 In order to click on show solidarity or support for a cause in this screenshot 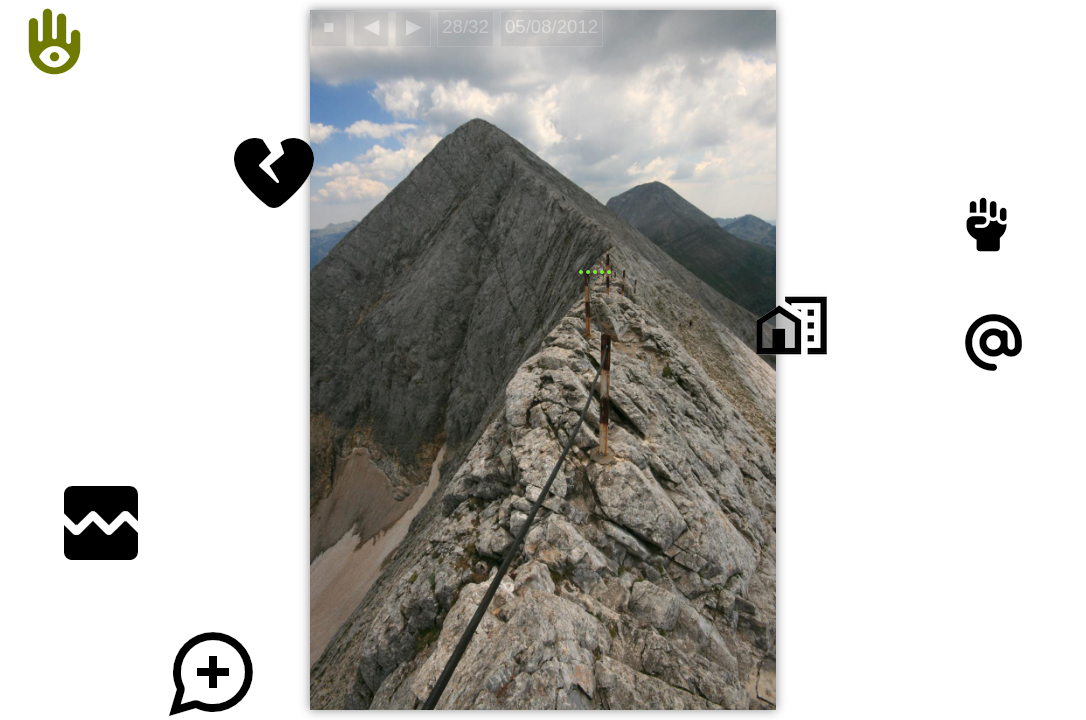, I will do `click(986, 224)`.